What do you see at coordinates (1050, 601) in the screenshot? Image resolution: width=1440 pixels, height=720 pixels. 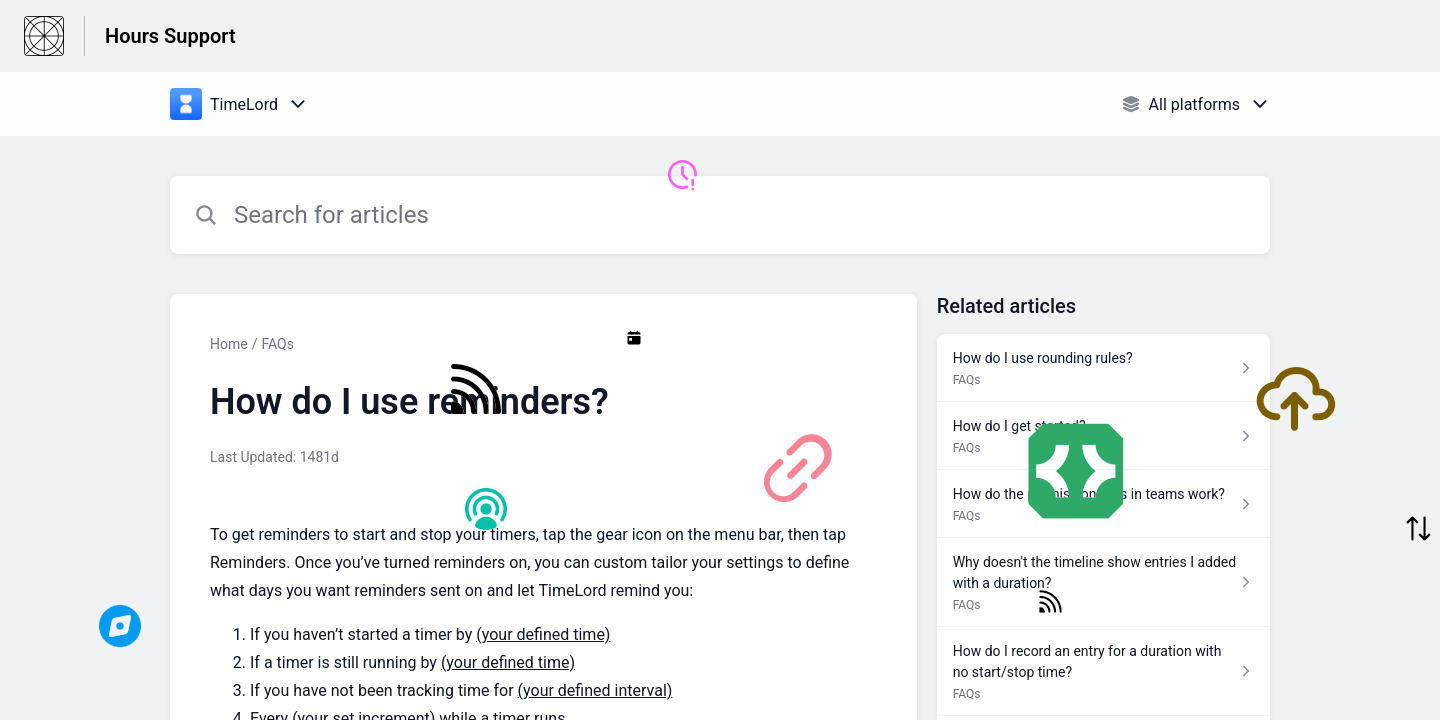 I see `indicates strong connection or low ping` at bounding box center [1050, 601].